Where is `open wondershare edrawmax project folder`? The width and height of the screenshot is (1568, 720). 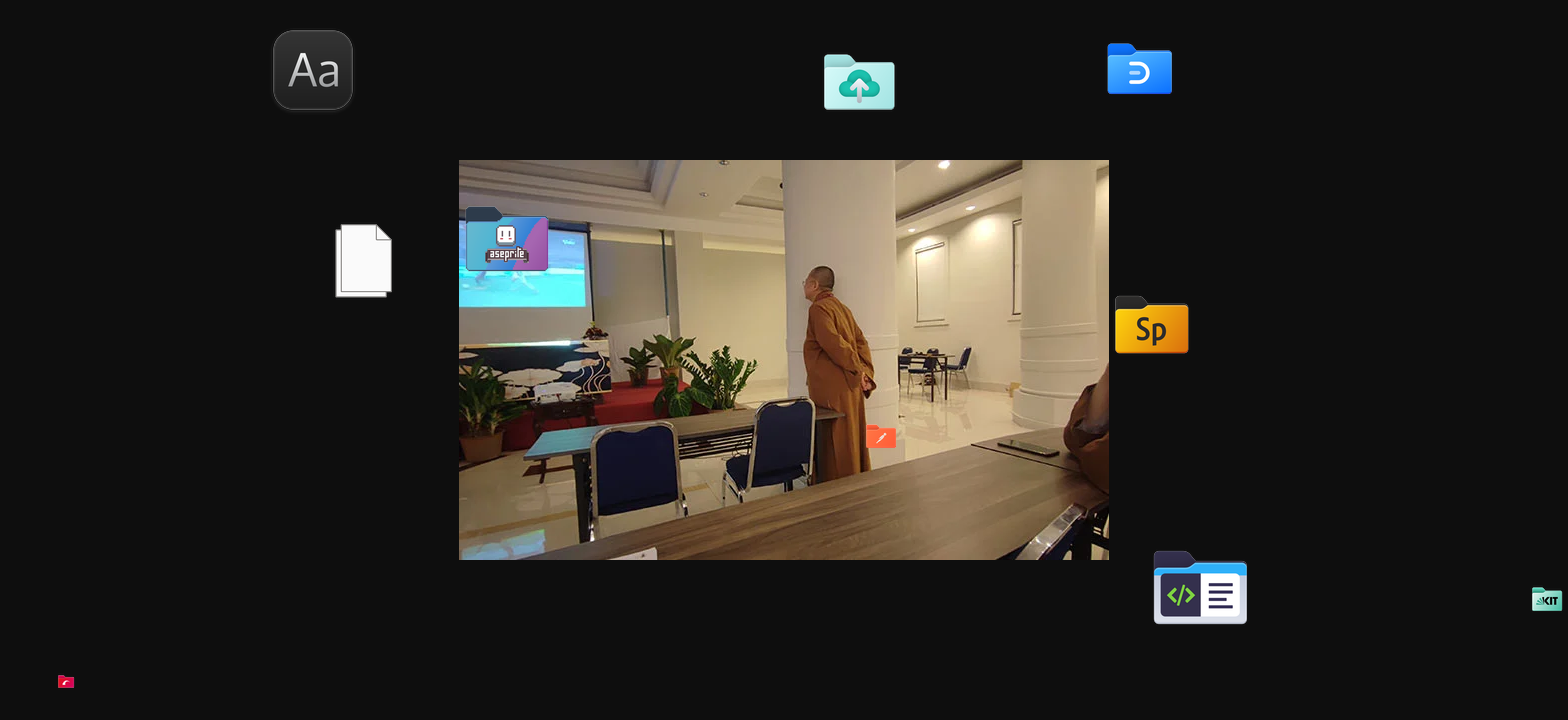 open wondershare edrawmax project folder is located at coordinates (1139, 70).